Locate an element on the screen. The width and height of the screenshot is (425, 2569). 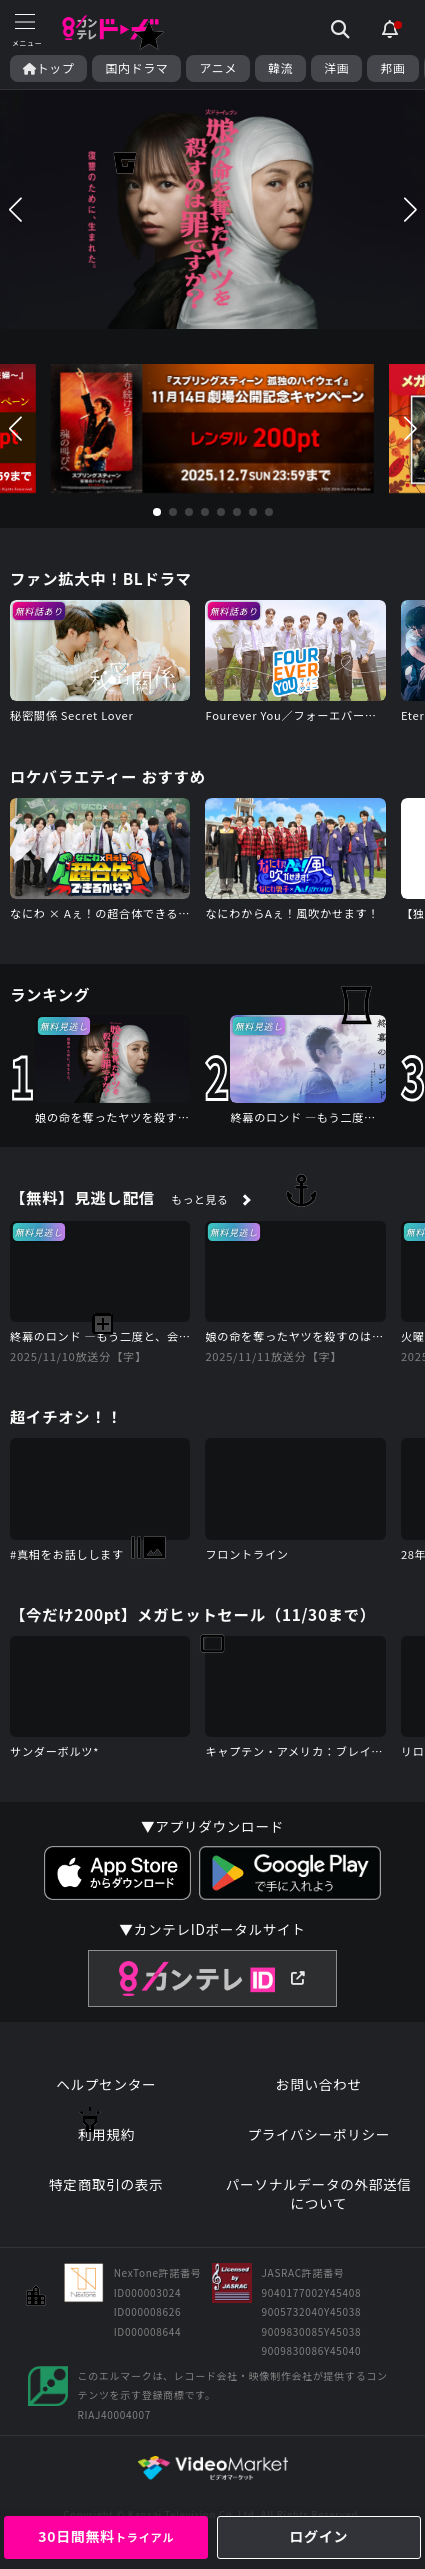
highlight selected text is located at coordinates (90, 2120).